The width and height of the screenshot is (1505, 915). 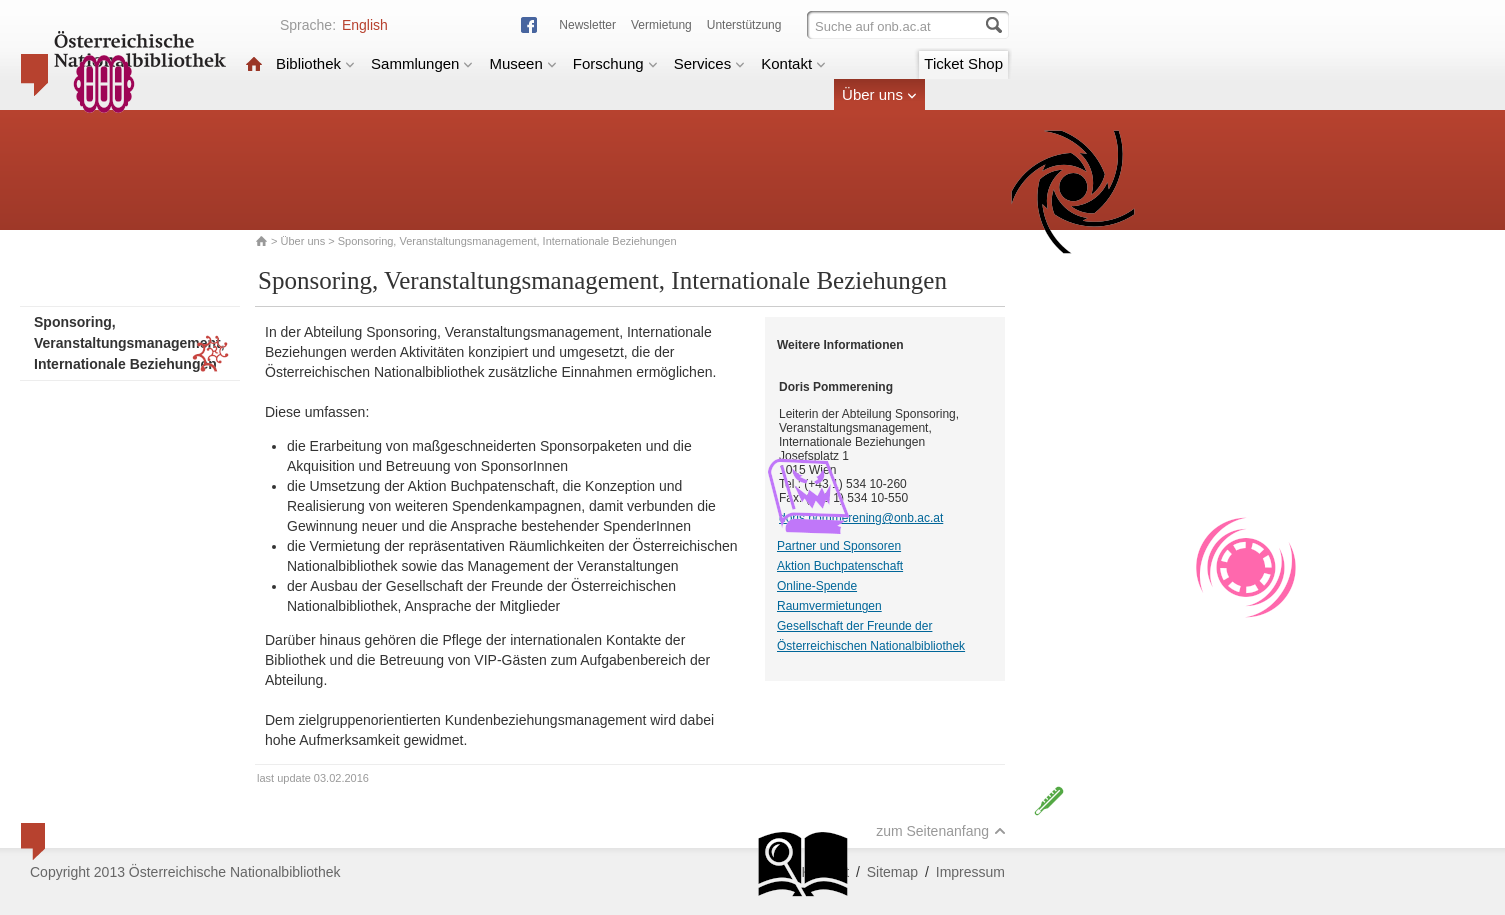 What do you see at coordinates (1049, 801) in the screenshot?
I see `check body temperature or health status` at bounding box center [1049, 801].